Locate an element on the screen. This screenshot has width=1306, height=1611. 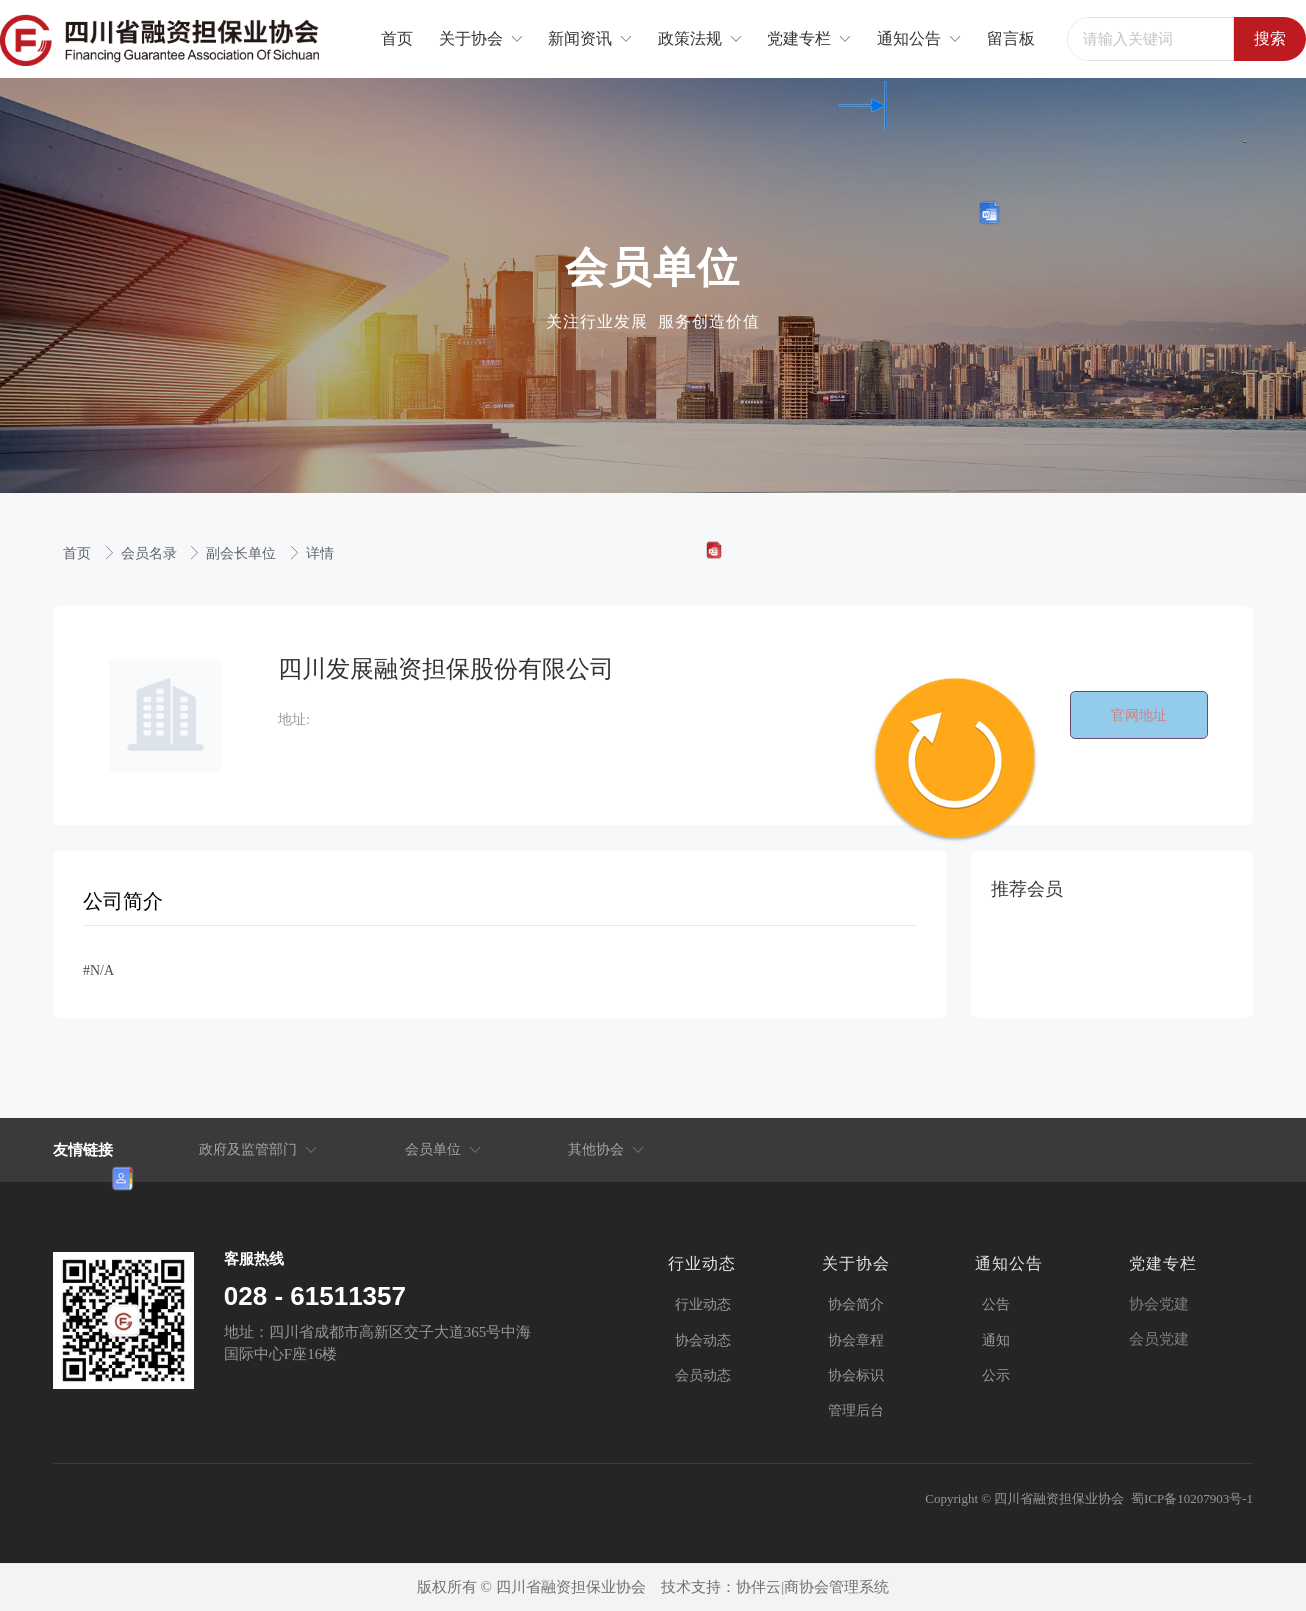
go to the last item or page is located at coordinates (862, 105).